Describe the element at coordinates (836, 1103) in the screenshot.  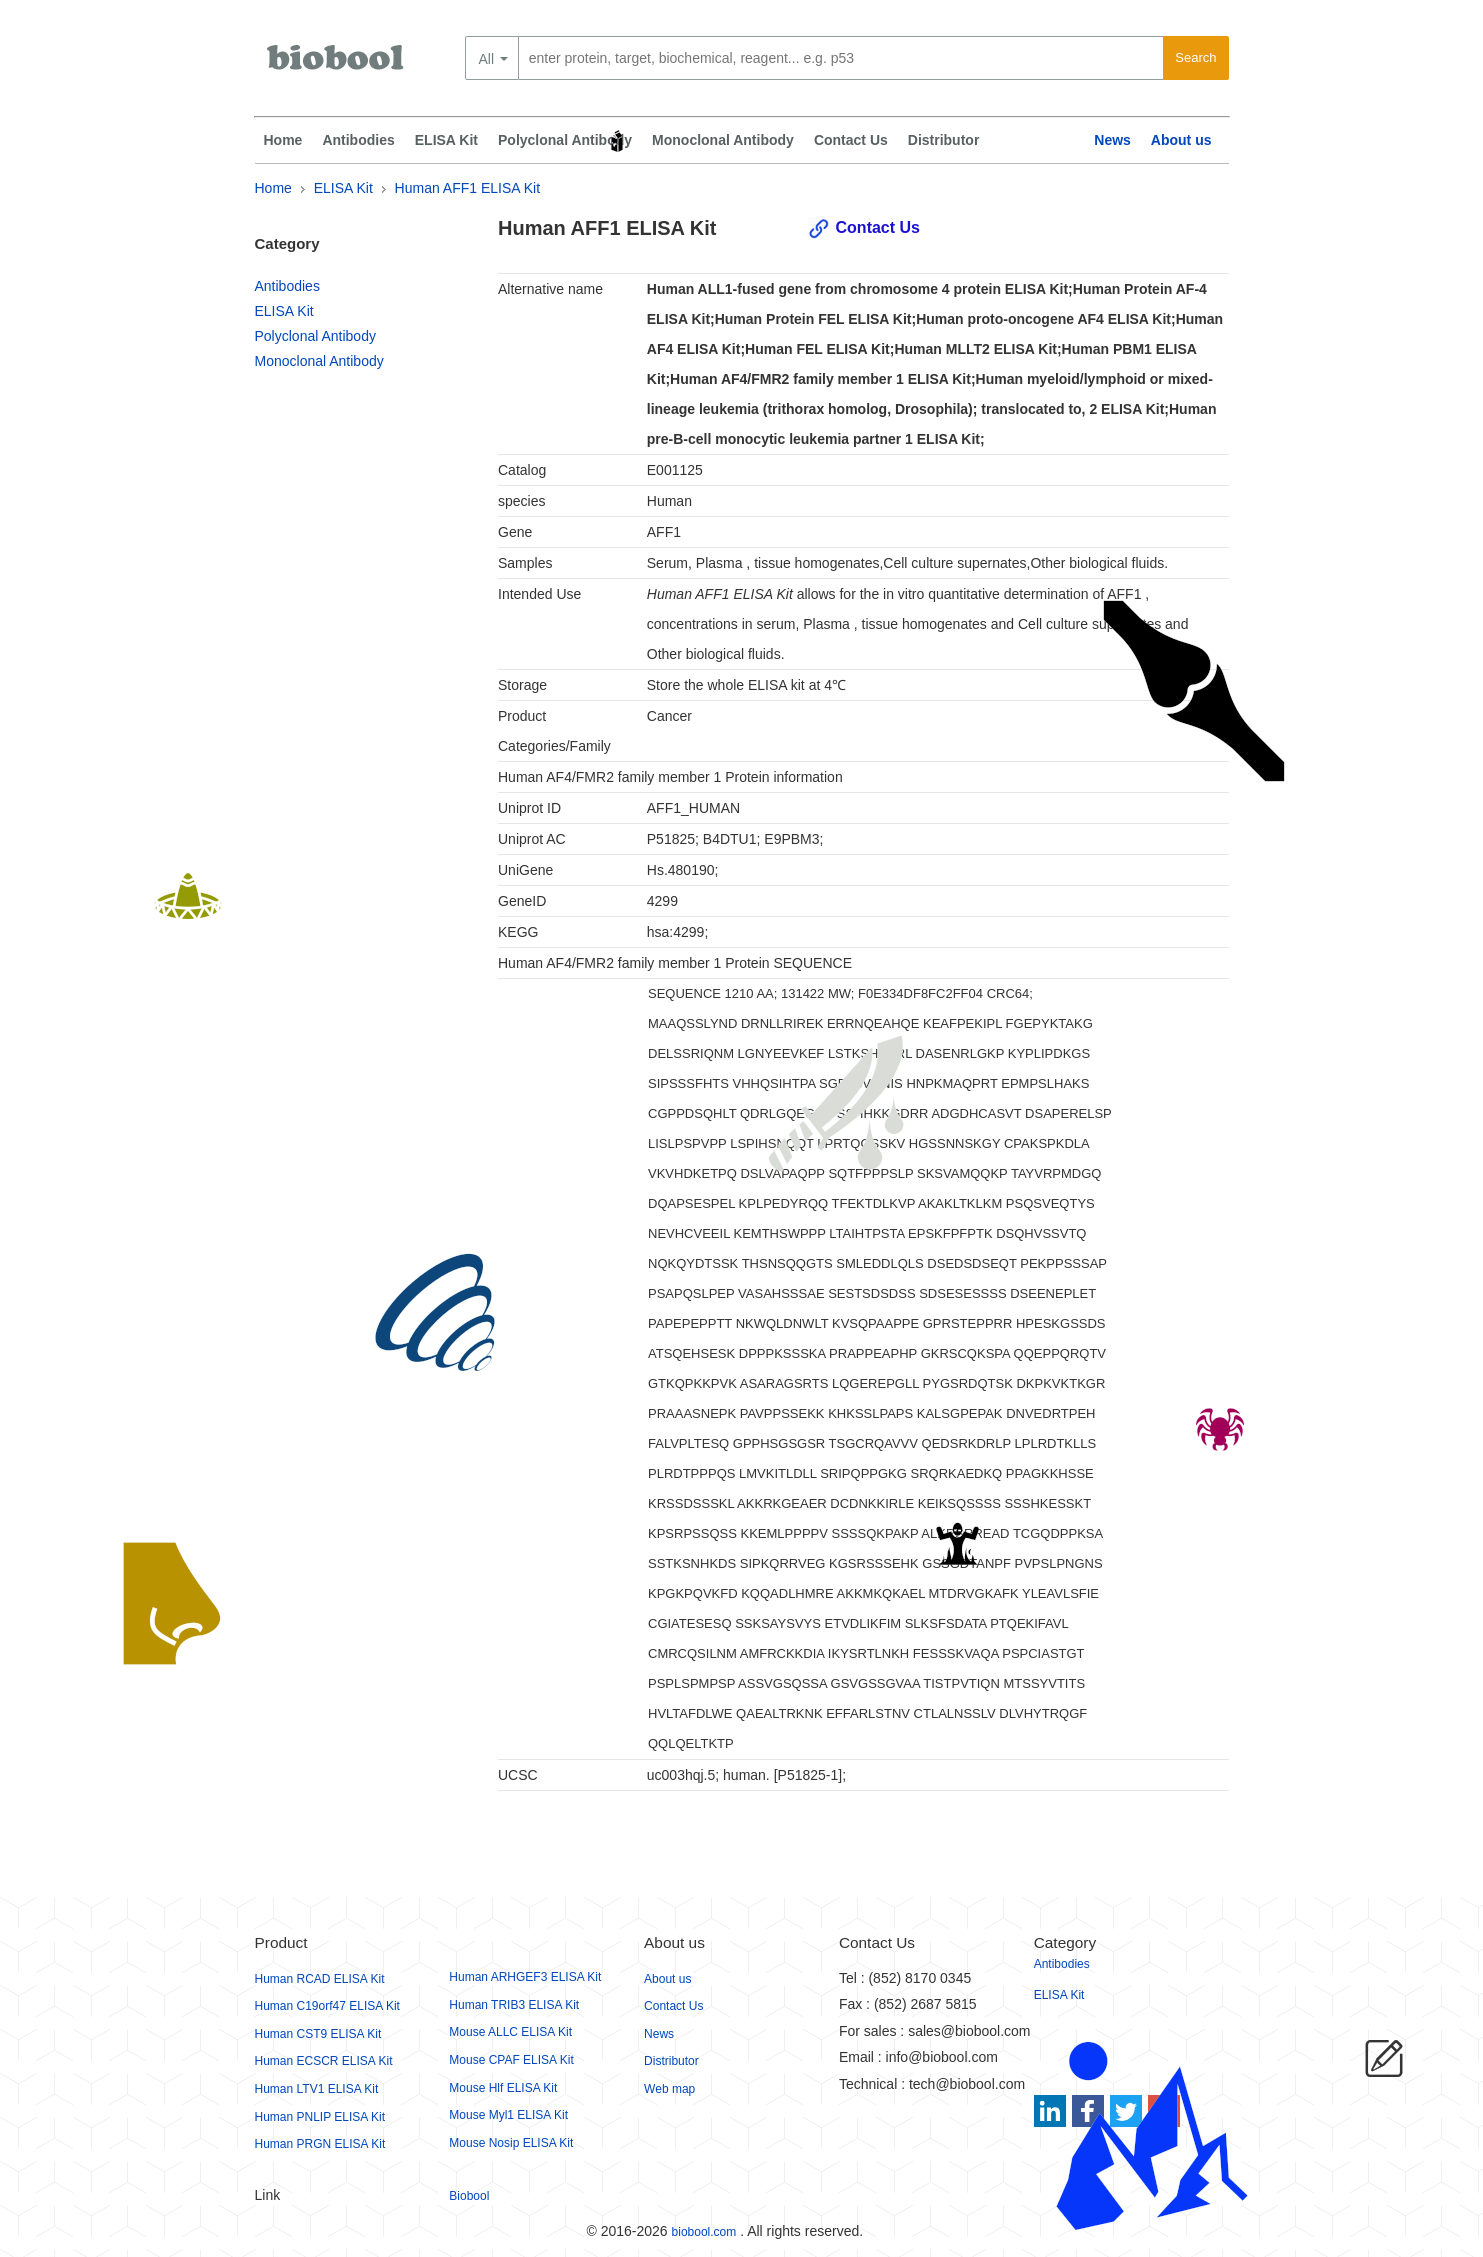
I see `melee weapon item in game inventory` at that location.